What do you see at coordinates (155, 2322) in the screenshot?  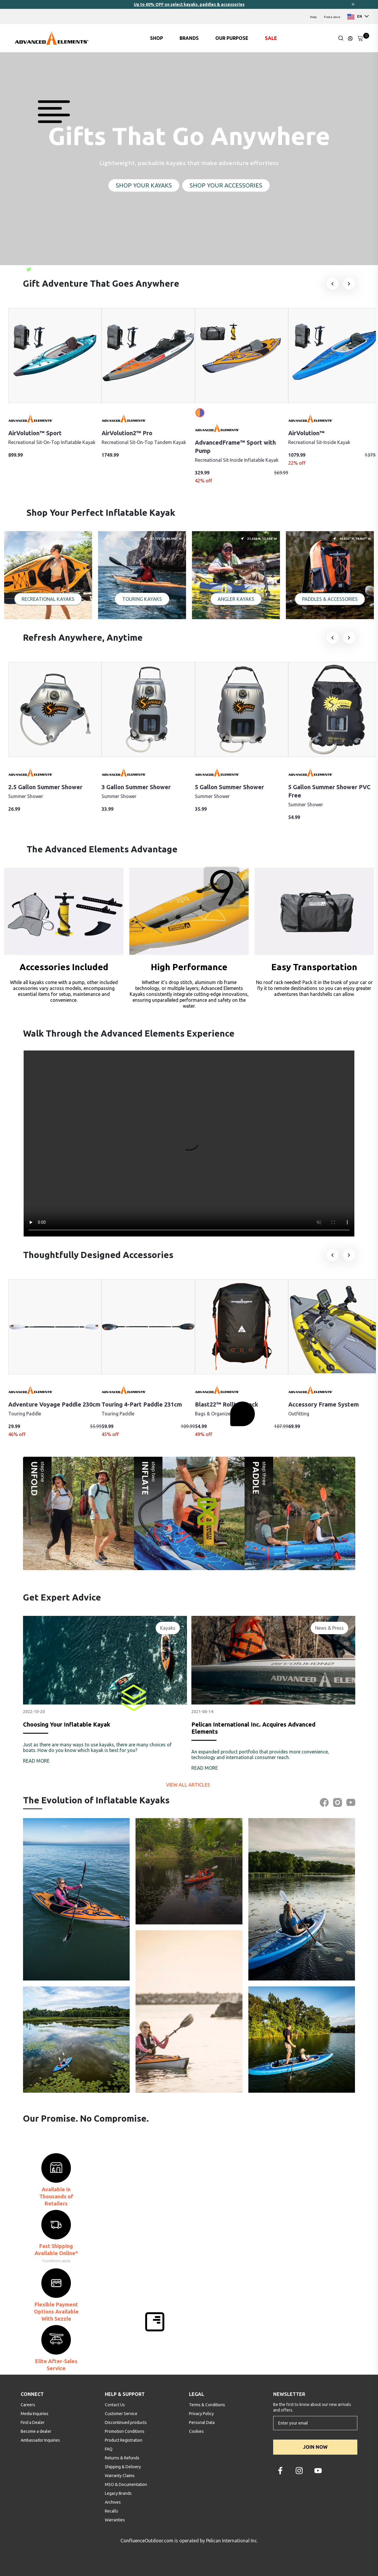 I see `align content to the top-right corner` at bounding box center [155, 2322].